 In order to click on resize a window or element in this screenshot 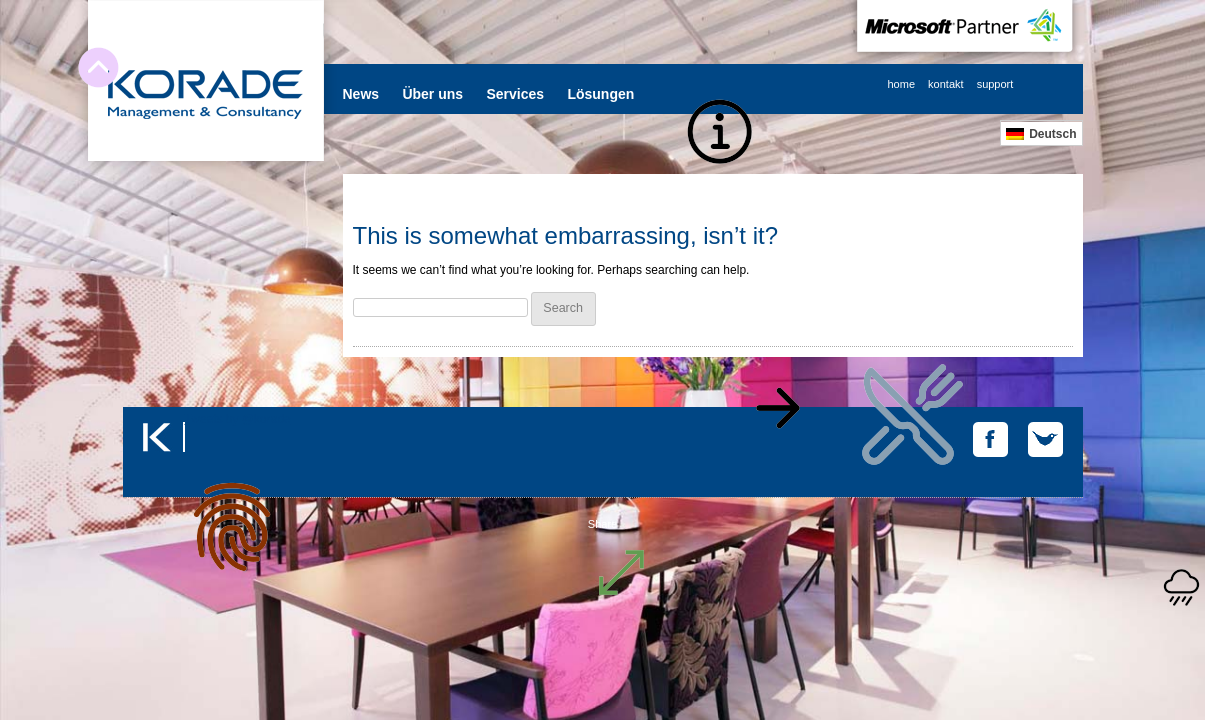, I will do `click(621, 572)`.